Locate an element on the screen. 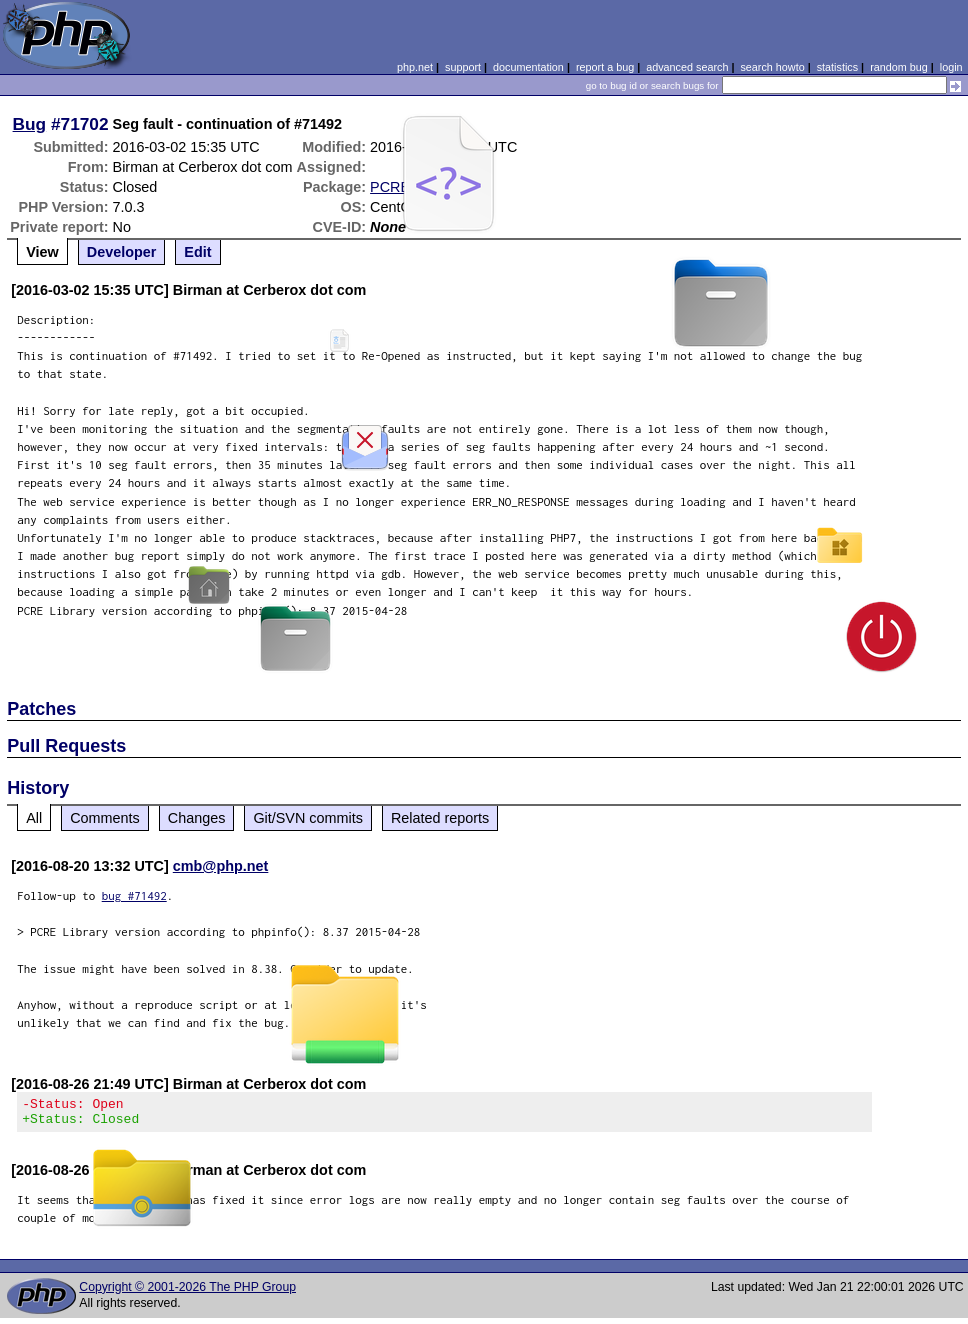  open the file manager application is located at coordinates (721, 303).